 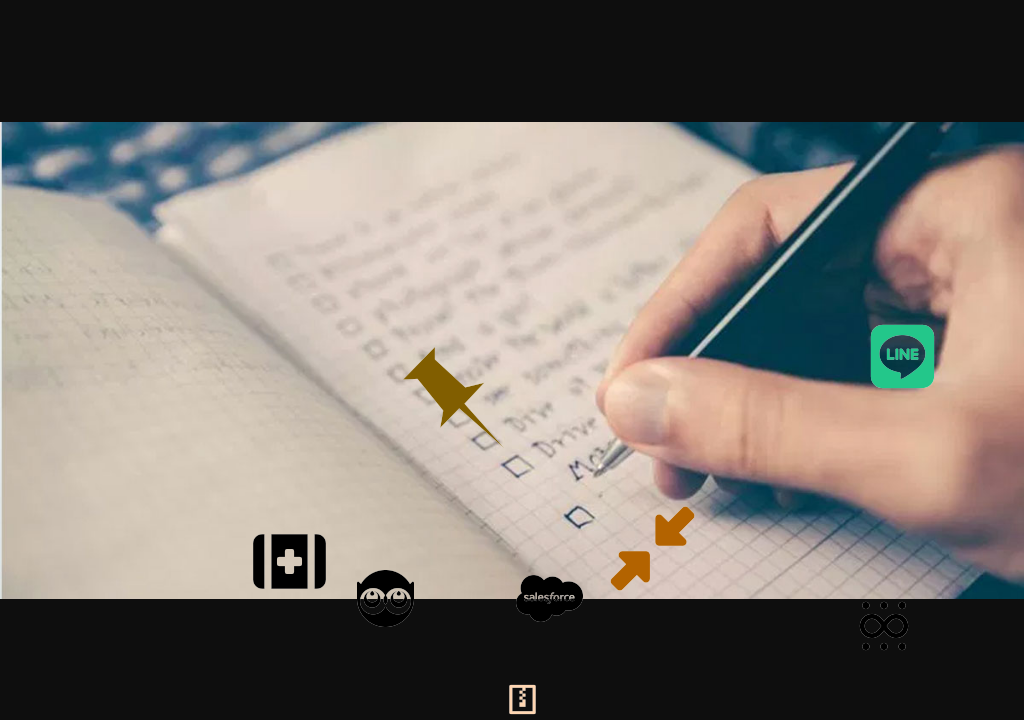 What do you see at coordinates (652, 548) in the screenshot?
I see `exit fullscreen mode` at bounding box center [652, 548].